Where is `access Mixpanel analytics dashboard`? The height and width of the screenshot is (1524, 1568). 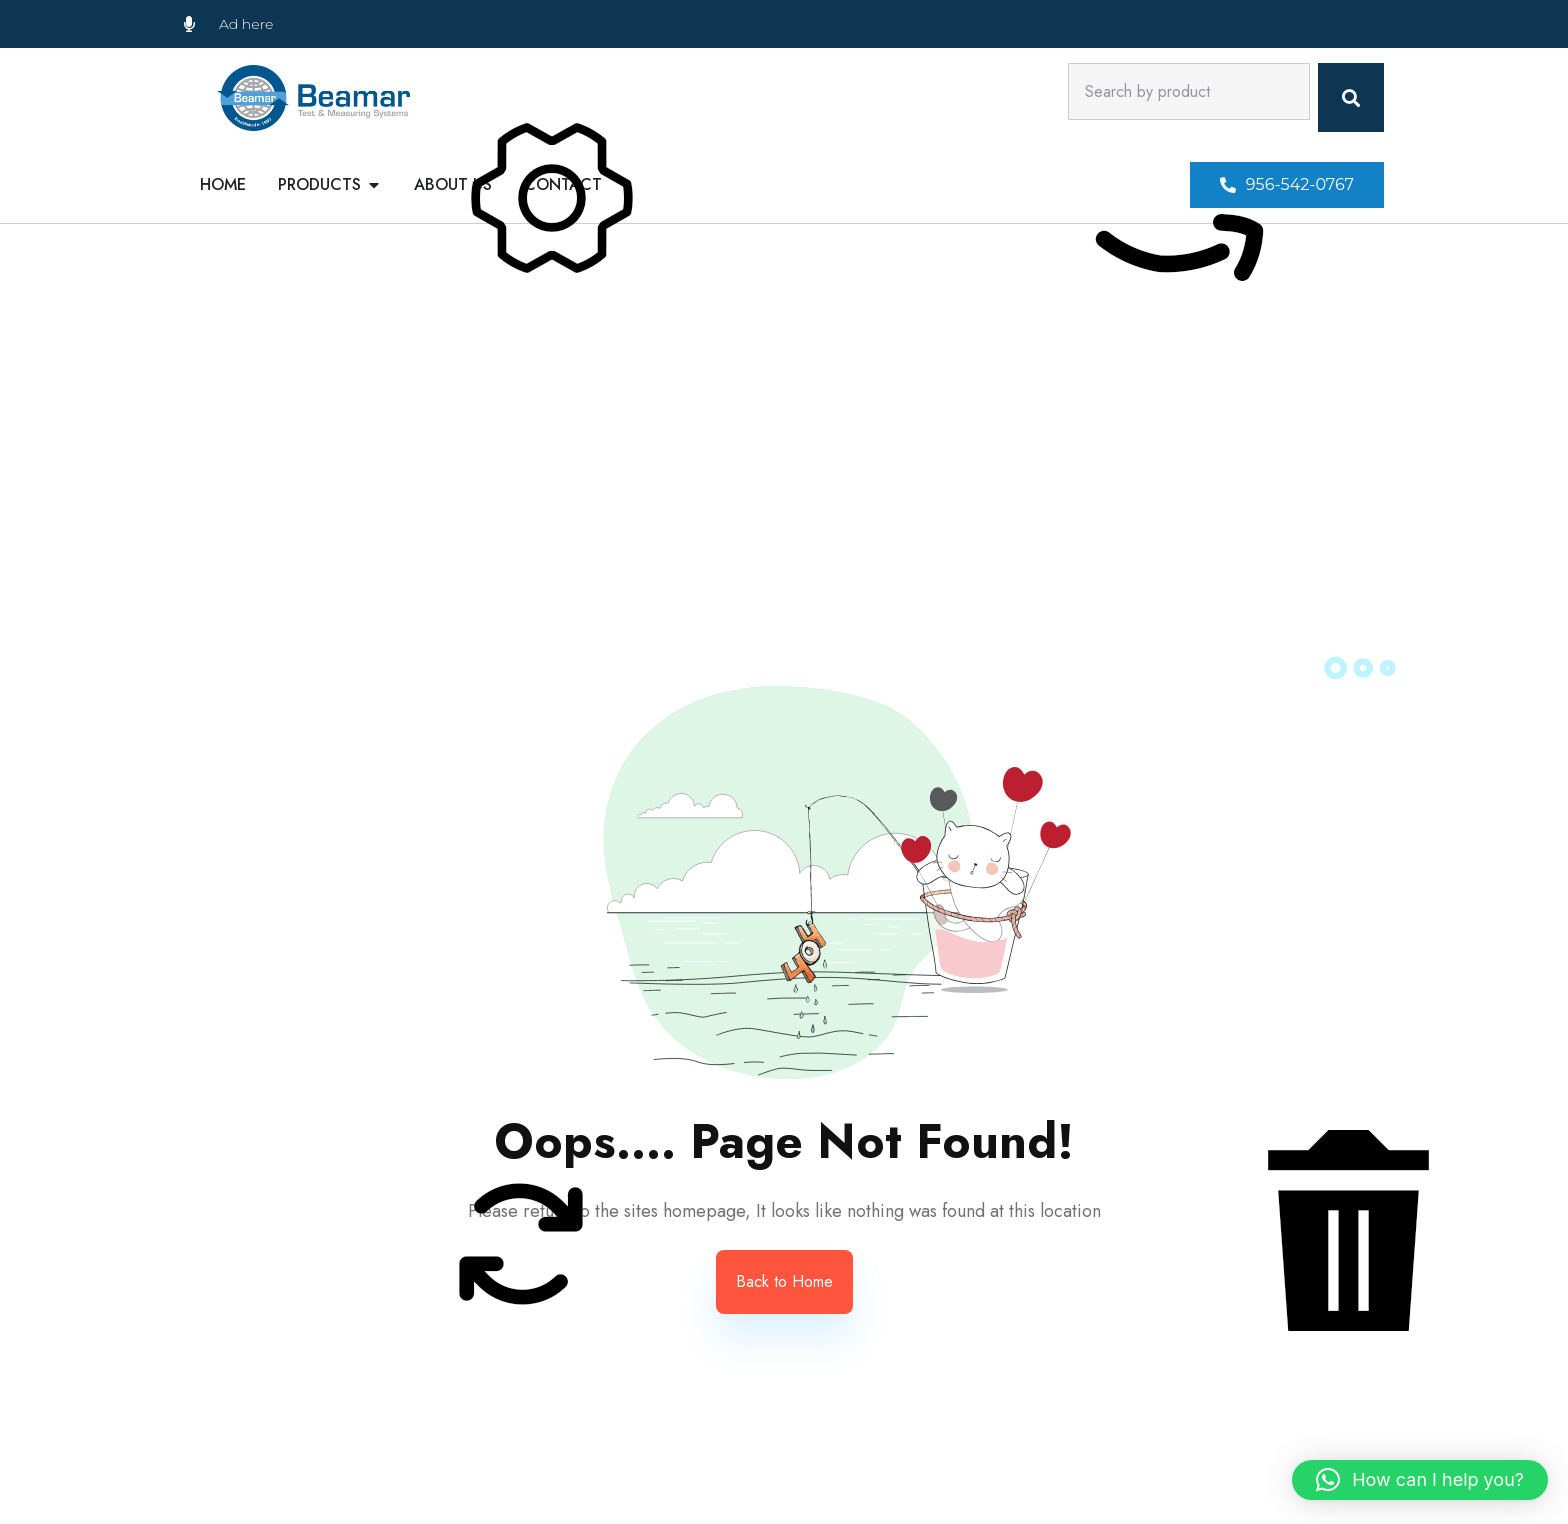 access Mixpanel analytics dashboard is located at coordinates (1360, 668).